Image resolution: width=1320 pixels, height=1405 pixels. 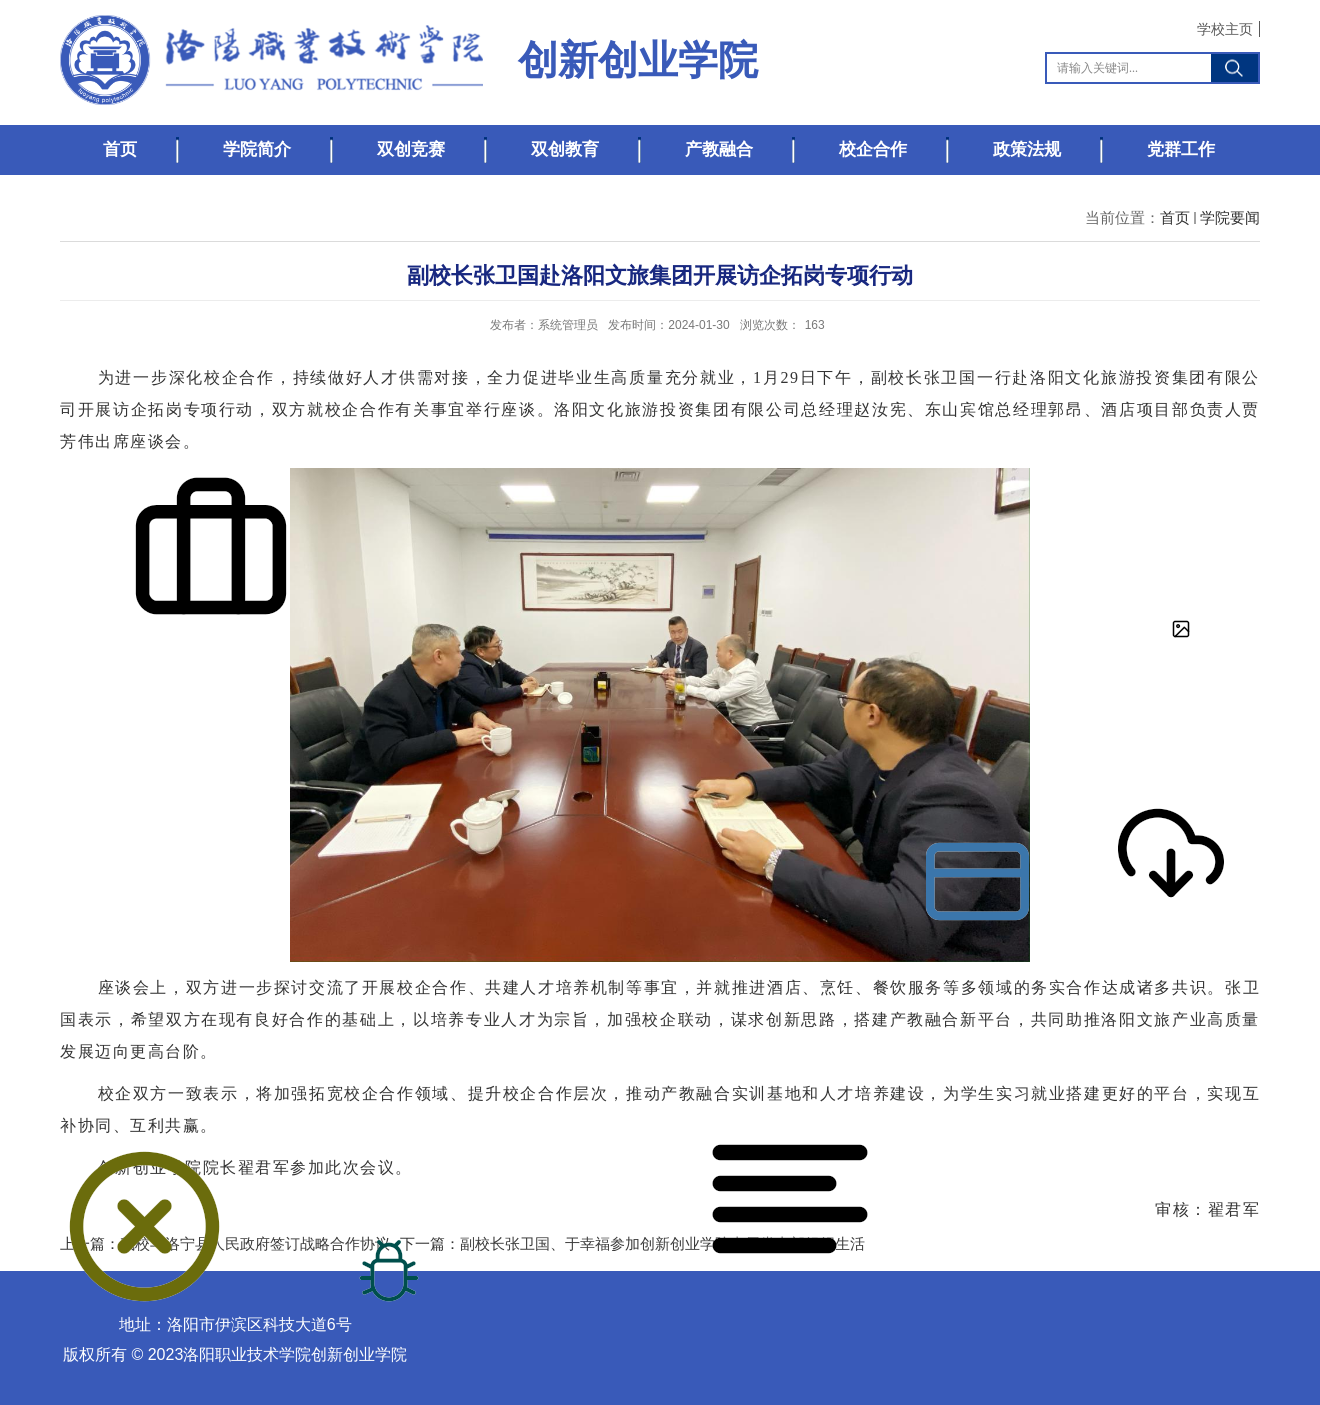 I want to click on download file from cloud storage, so click(x=1171, y=853).